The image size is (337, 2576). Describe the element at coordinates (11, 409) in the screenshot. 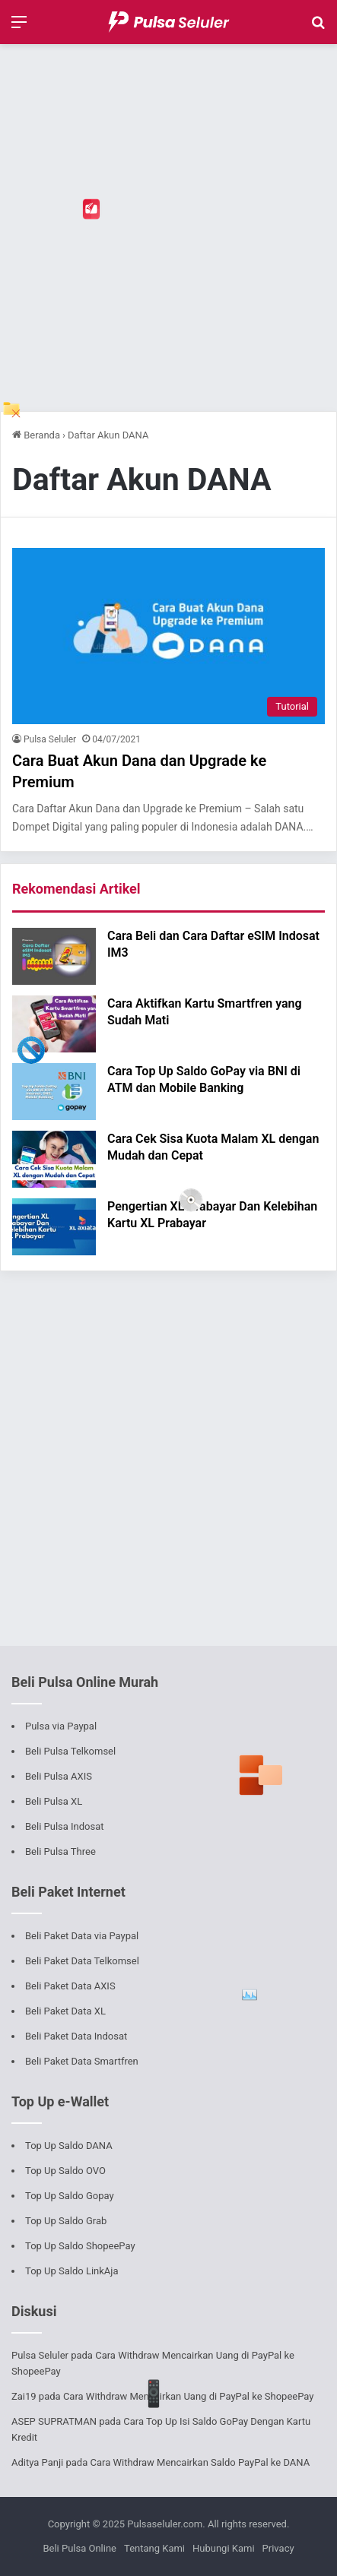

I see `delete a folder` at that location.